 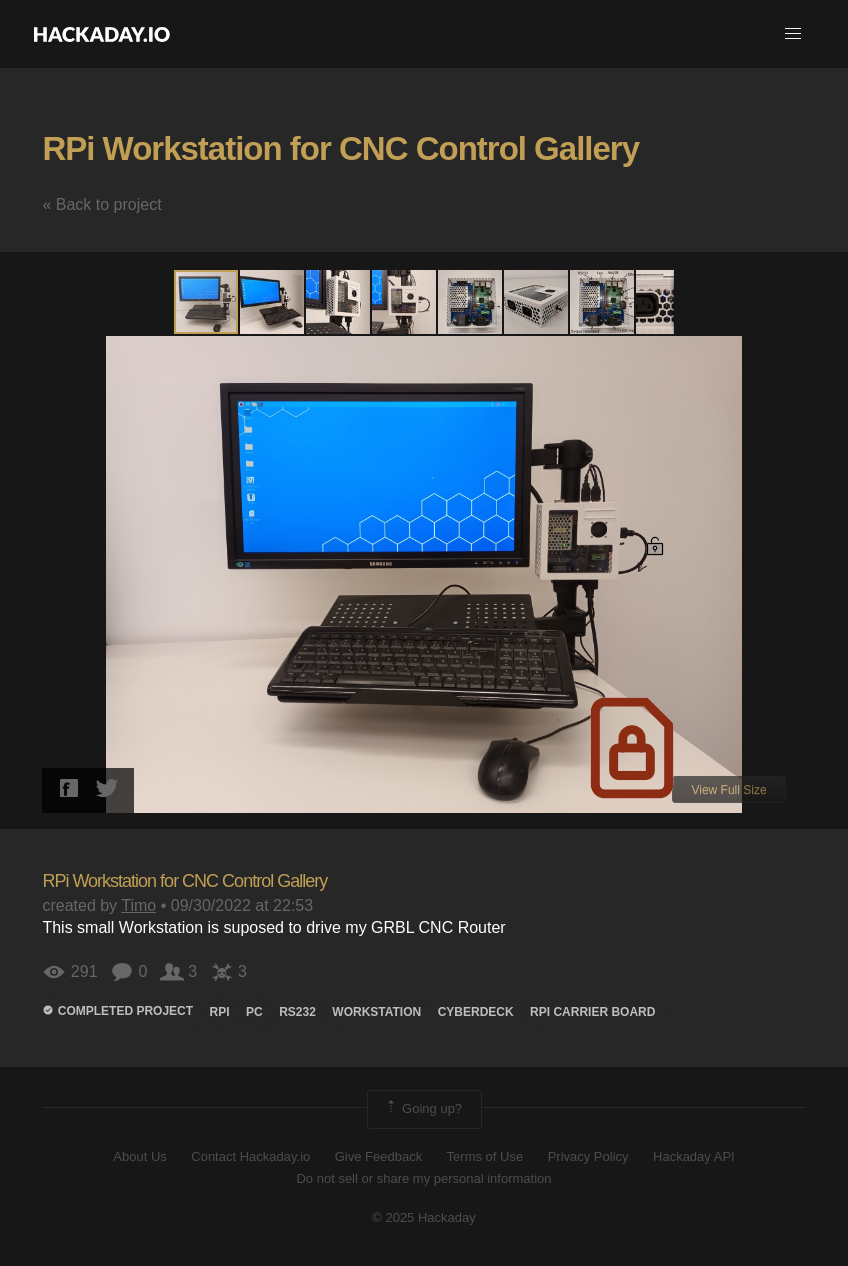 What do you see at coordinates (632, 748) in the screenshot?
I see `indicates a protected or encrypted file` at bounding box center [632, 748].